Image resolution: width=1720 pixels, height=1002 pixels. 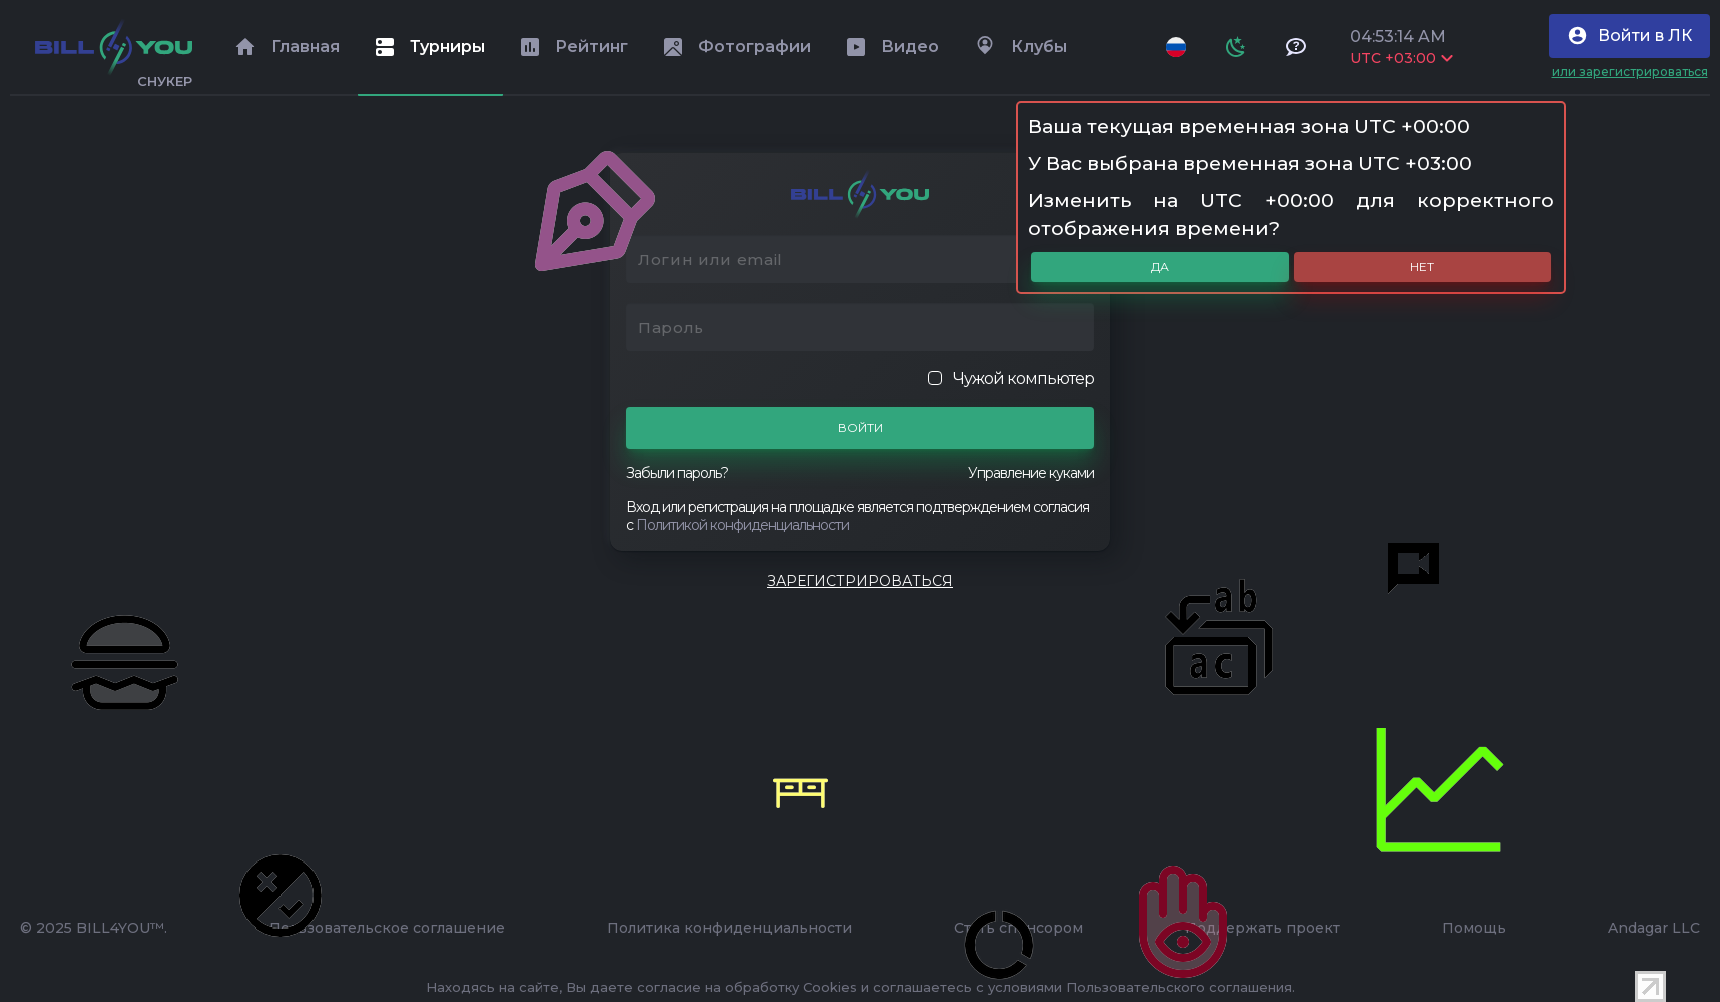 What do you see at coordinates (1215, 637) in the screenshot?
I see `replace all occurrences in document` at bounding box center [1215, 637].